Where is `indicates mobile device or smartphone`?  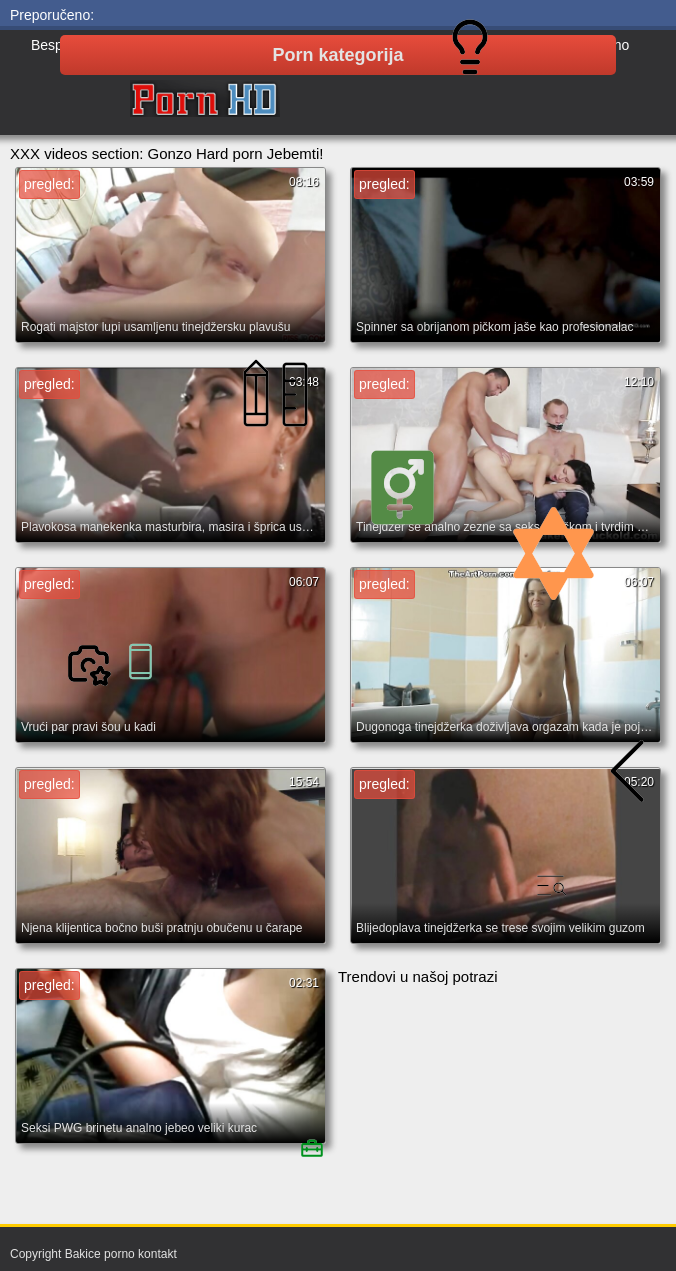
indicates mobile device or smartphone is located at coordinates (140, 661).